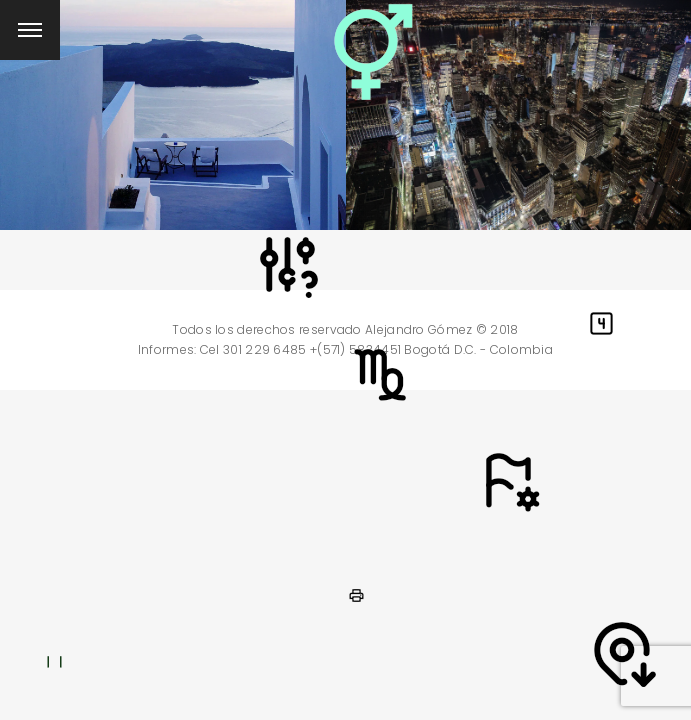  Describe the element at coordinates (622, 653) in the screenshot. I see `drop a pin at current location` at that location.